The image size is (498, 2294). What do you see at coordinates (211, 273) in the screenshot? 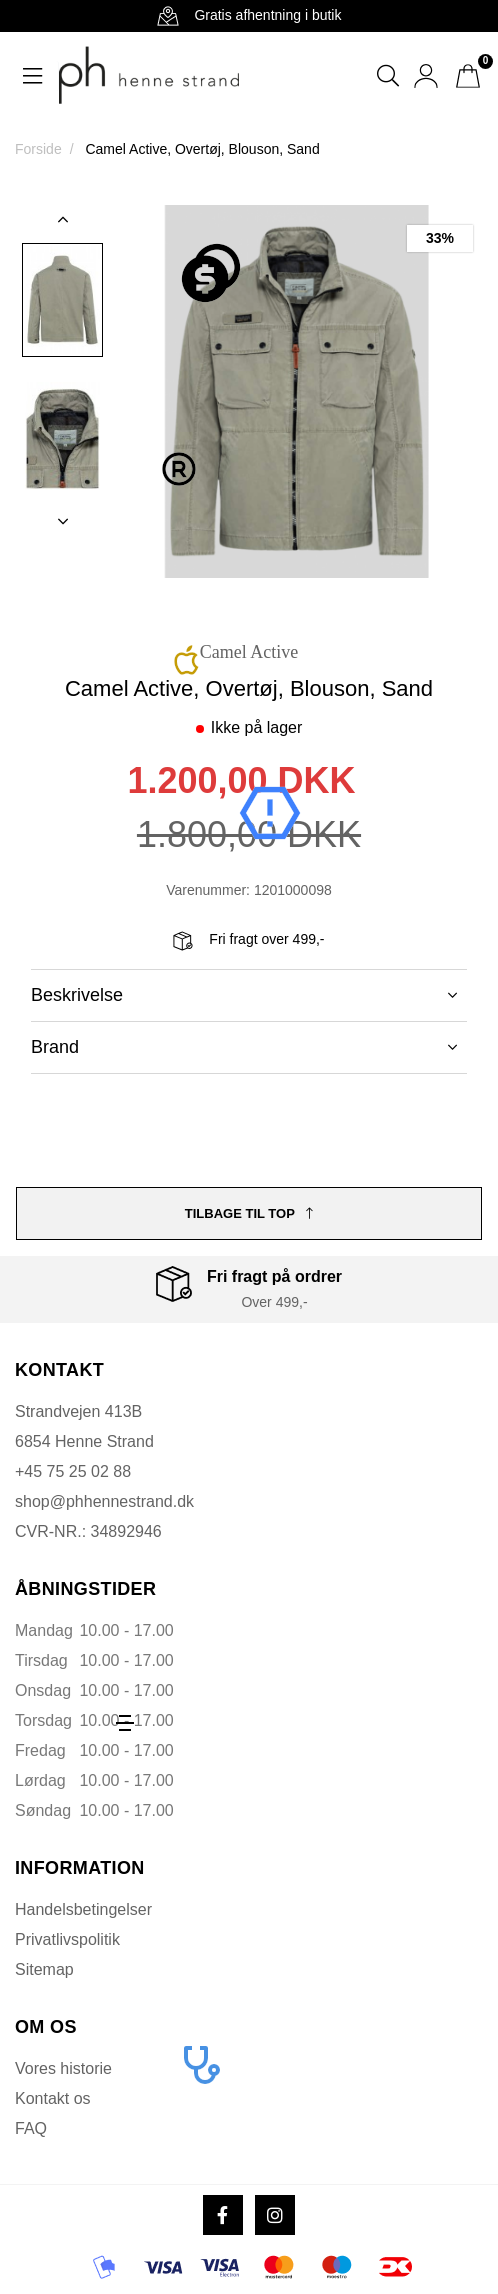
I see `view your coin balance or currency` at bounding box center [211, 273].